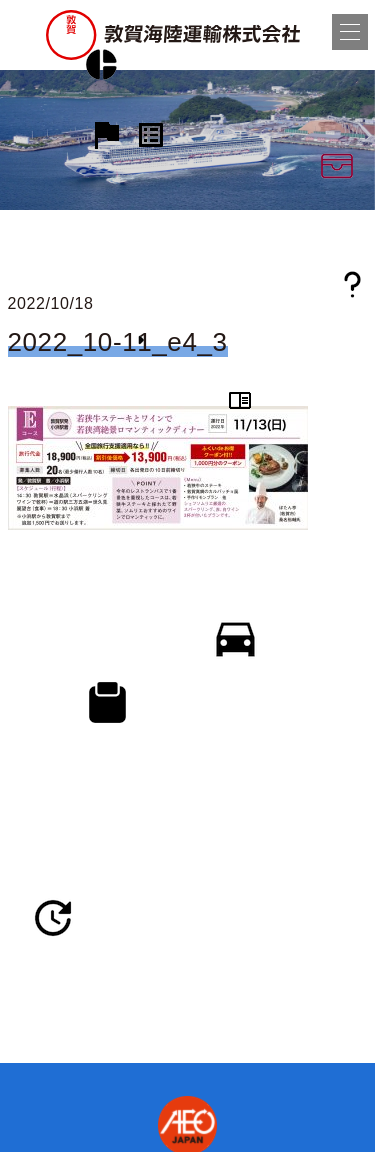 The width and height of the screenshot is (375, 1152). What do you see at coordinates (240, 400) in the screenshot?
I see `switch to reader mode for distraction-free reading` at bounding box center [240, 400].